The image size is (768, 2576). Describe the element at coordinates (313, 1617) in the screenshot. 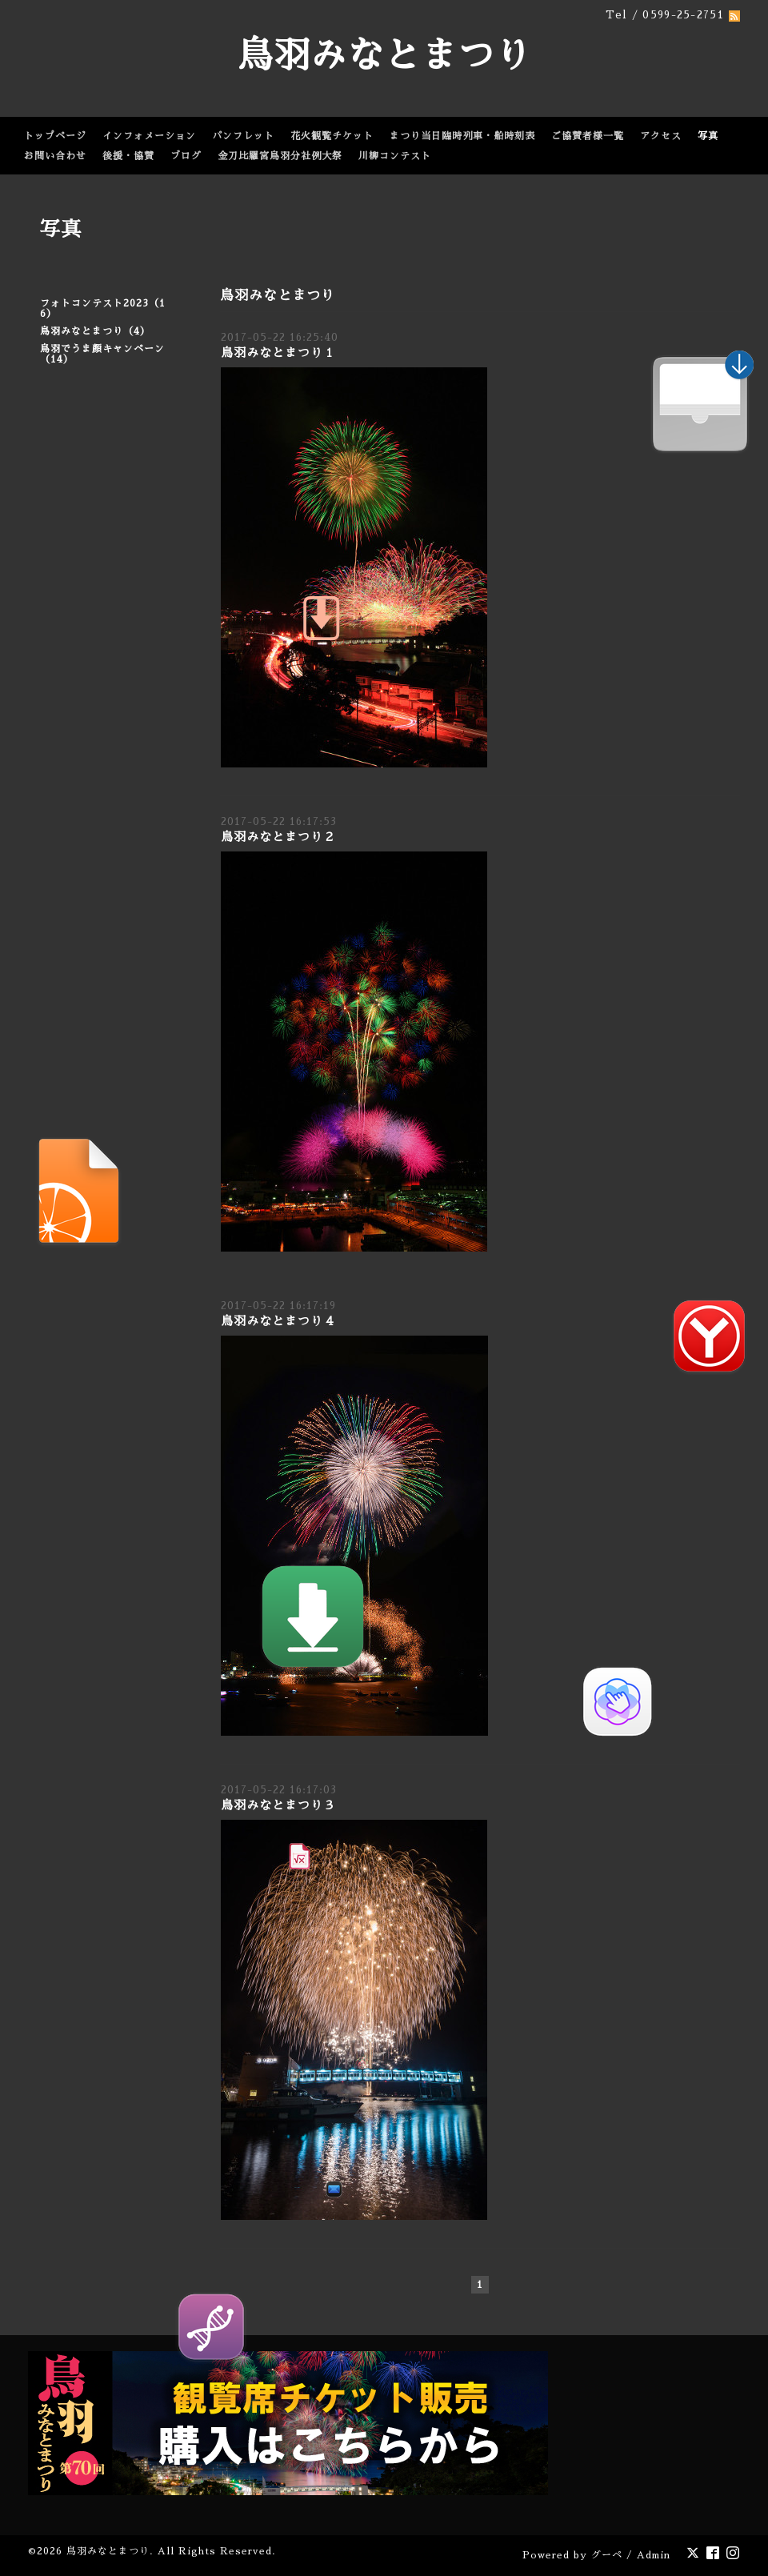

I see `download videos from YouTube for offline viewing` at that location.